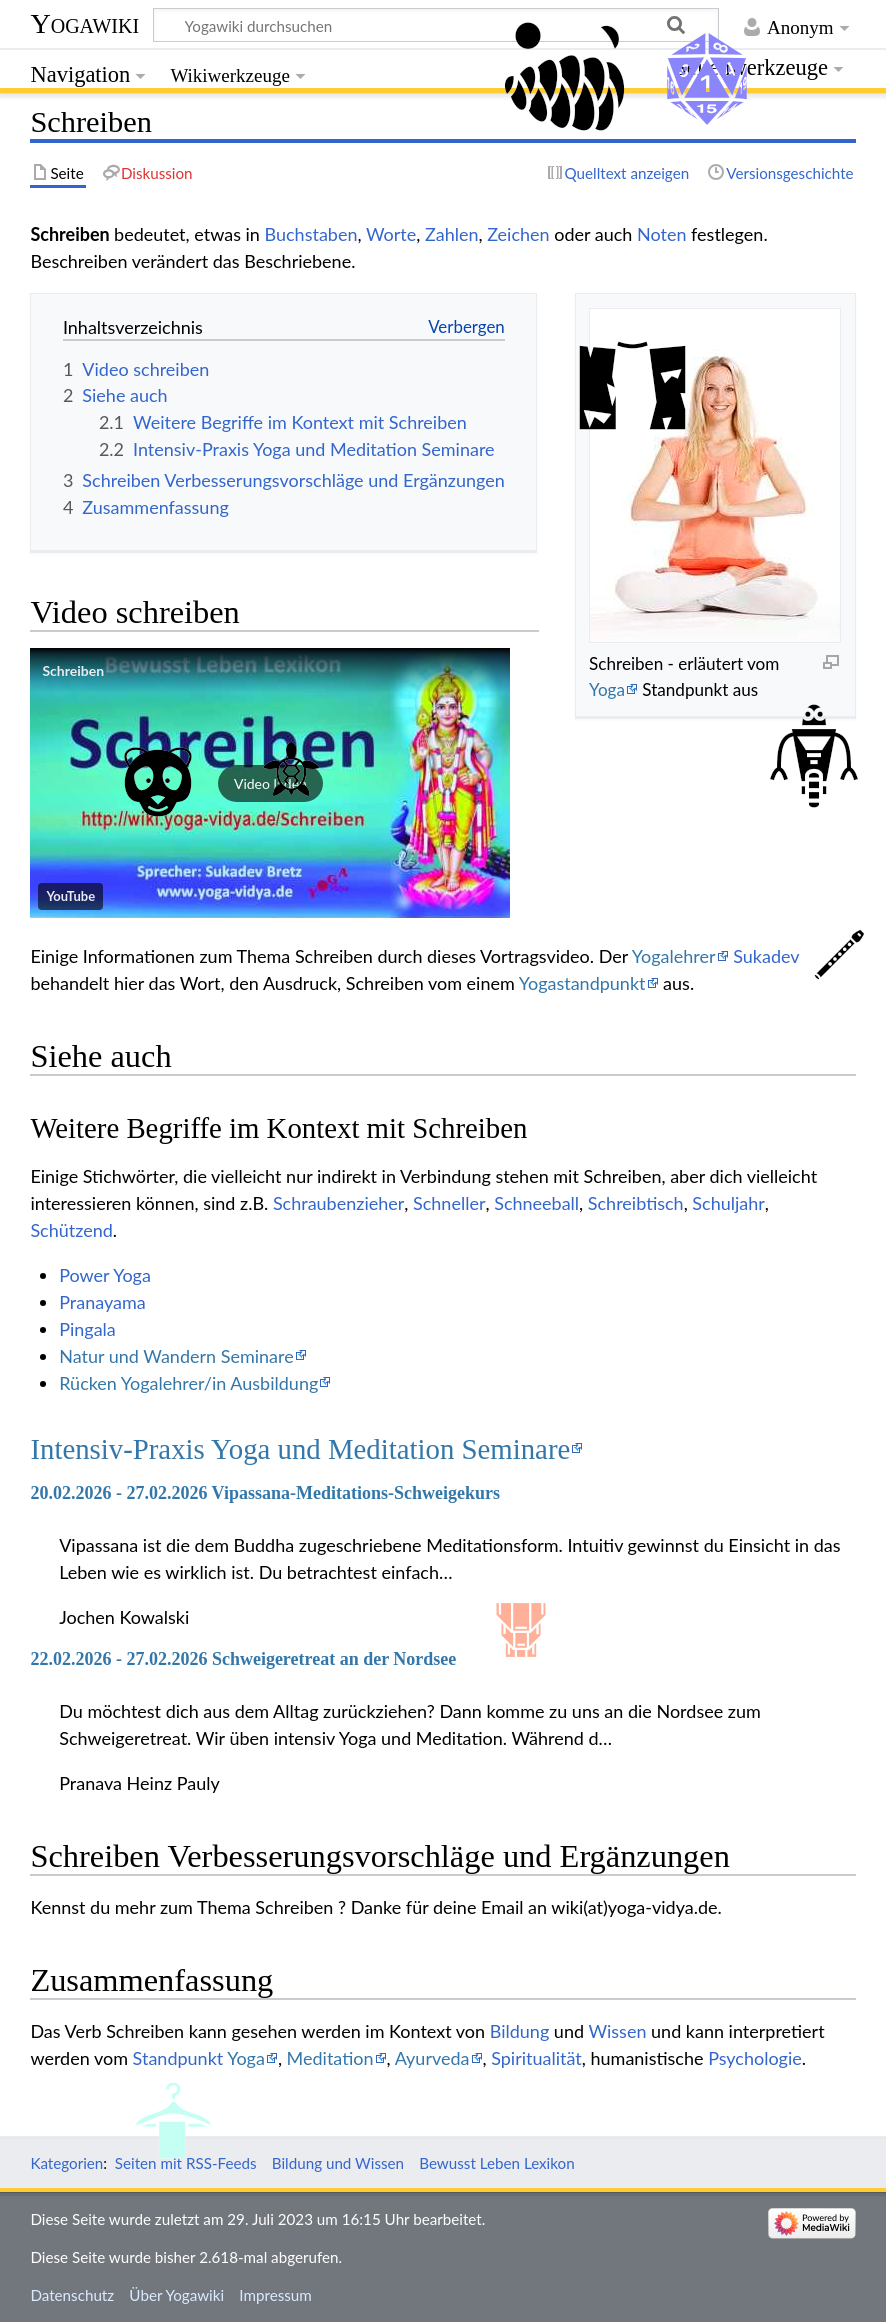 The image size is (886, 2322). What do you see at coordinates (158, 783) in the screenshot?
I see `panda character or avatar selection` at bounding box center [158, 783].